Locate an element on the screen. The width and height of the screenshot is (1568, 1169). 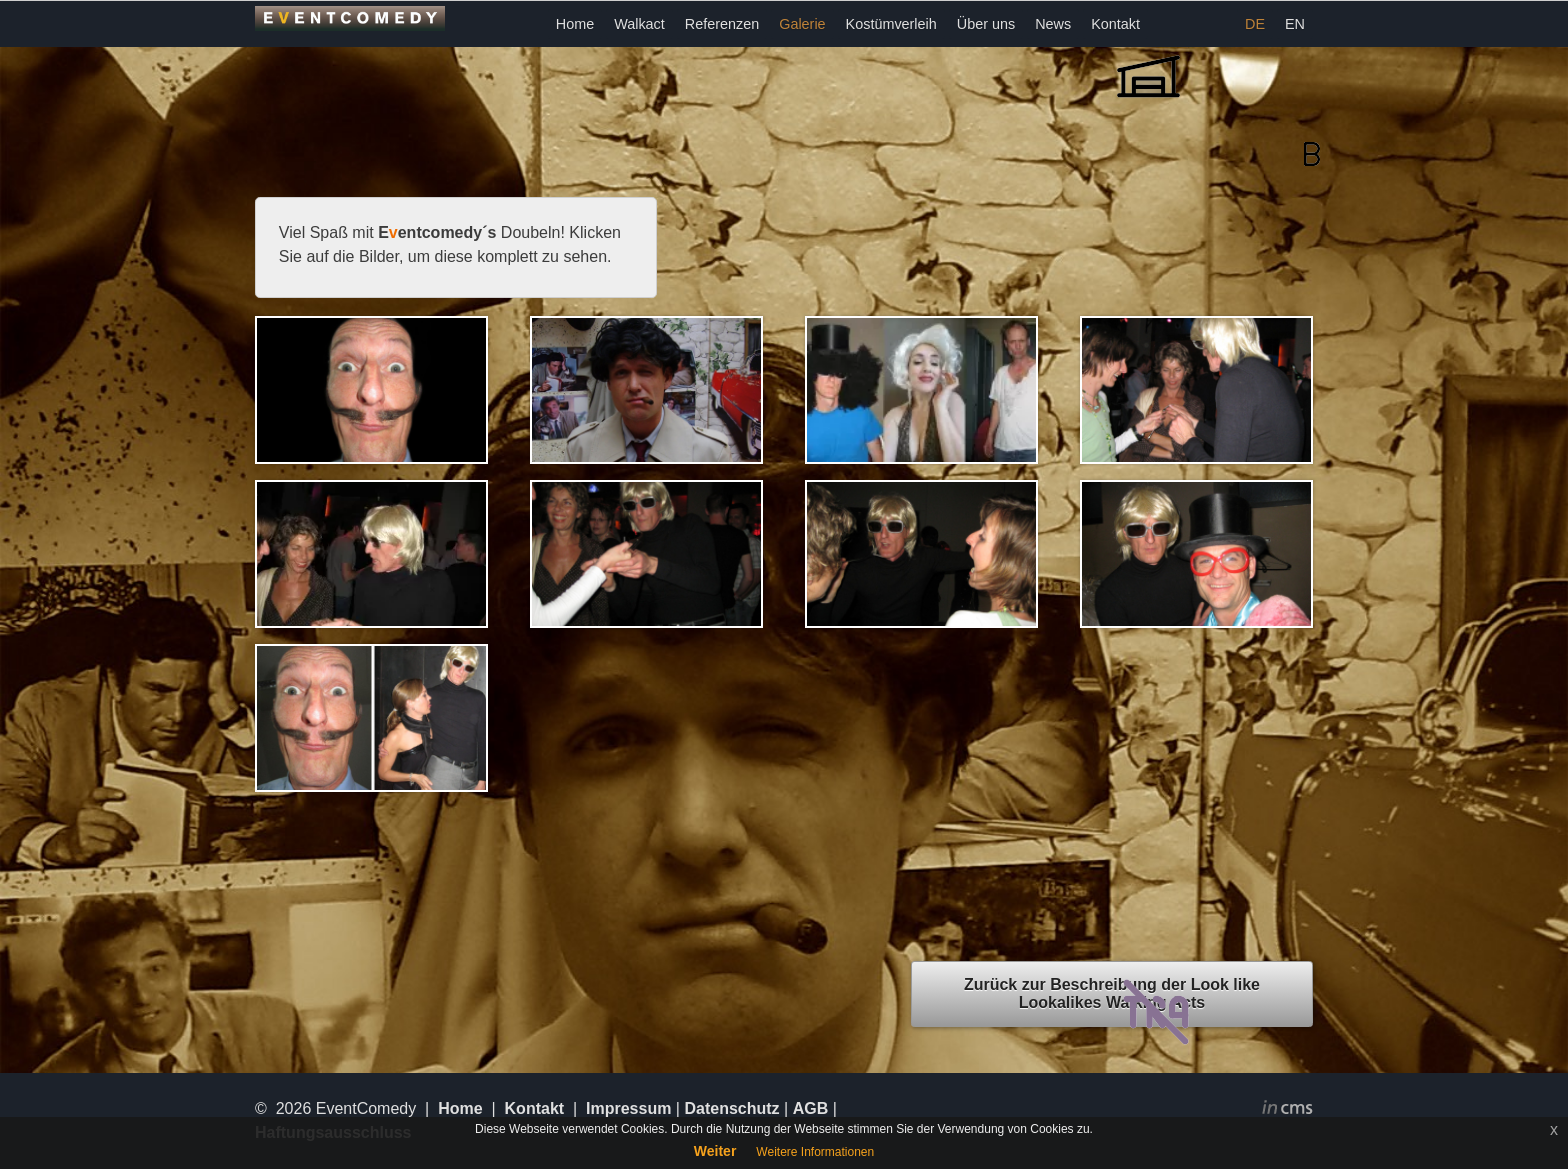
toggle bold text formatting is located at coordinates (1312, 154).